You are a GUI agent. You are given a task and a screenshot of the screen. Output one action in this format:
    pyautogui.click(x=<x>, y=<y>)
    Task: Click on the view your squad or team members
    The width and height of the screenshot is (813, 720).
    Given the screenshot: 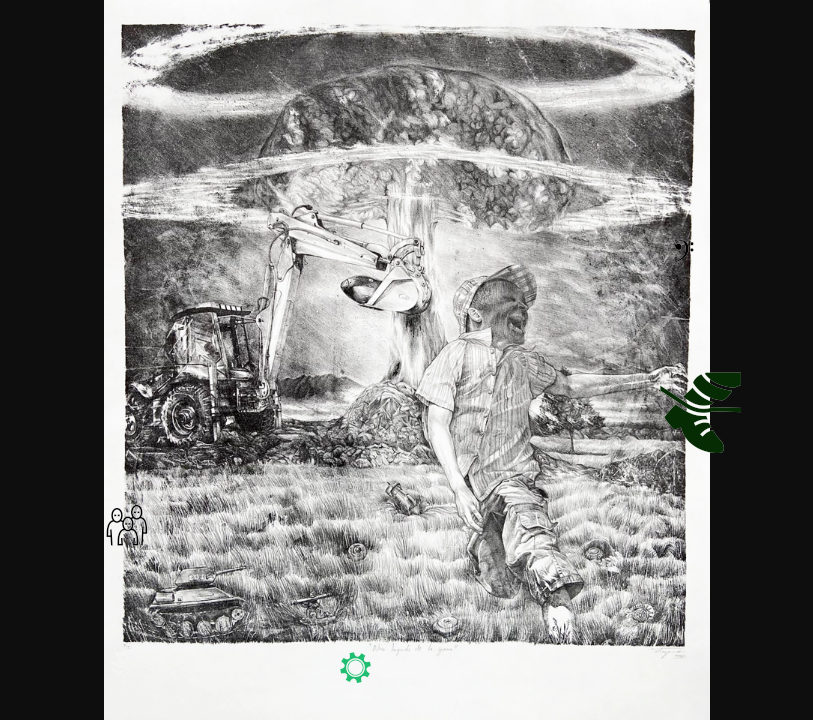 What is the action you would take?
    pyautogui.click(x=127, y=525)
    